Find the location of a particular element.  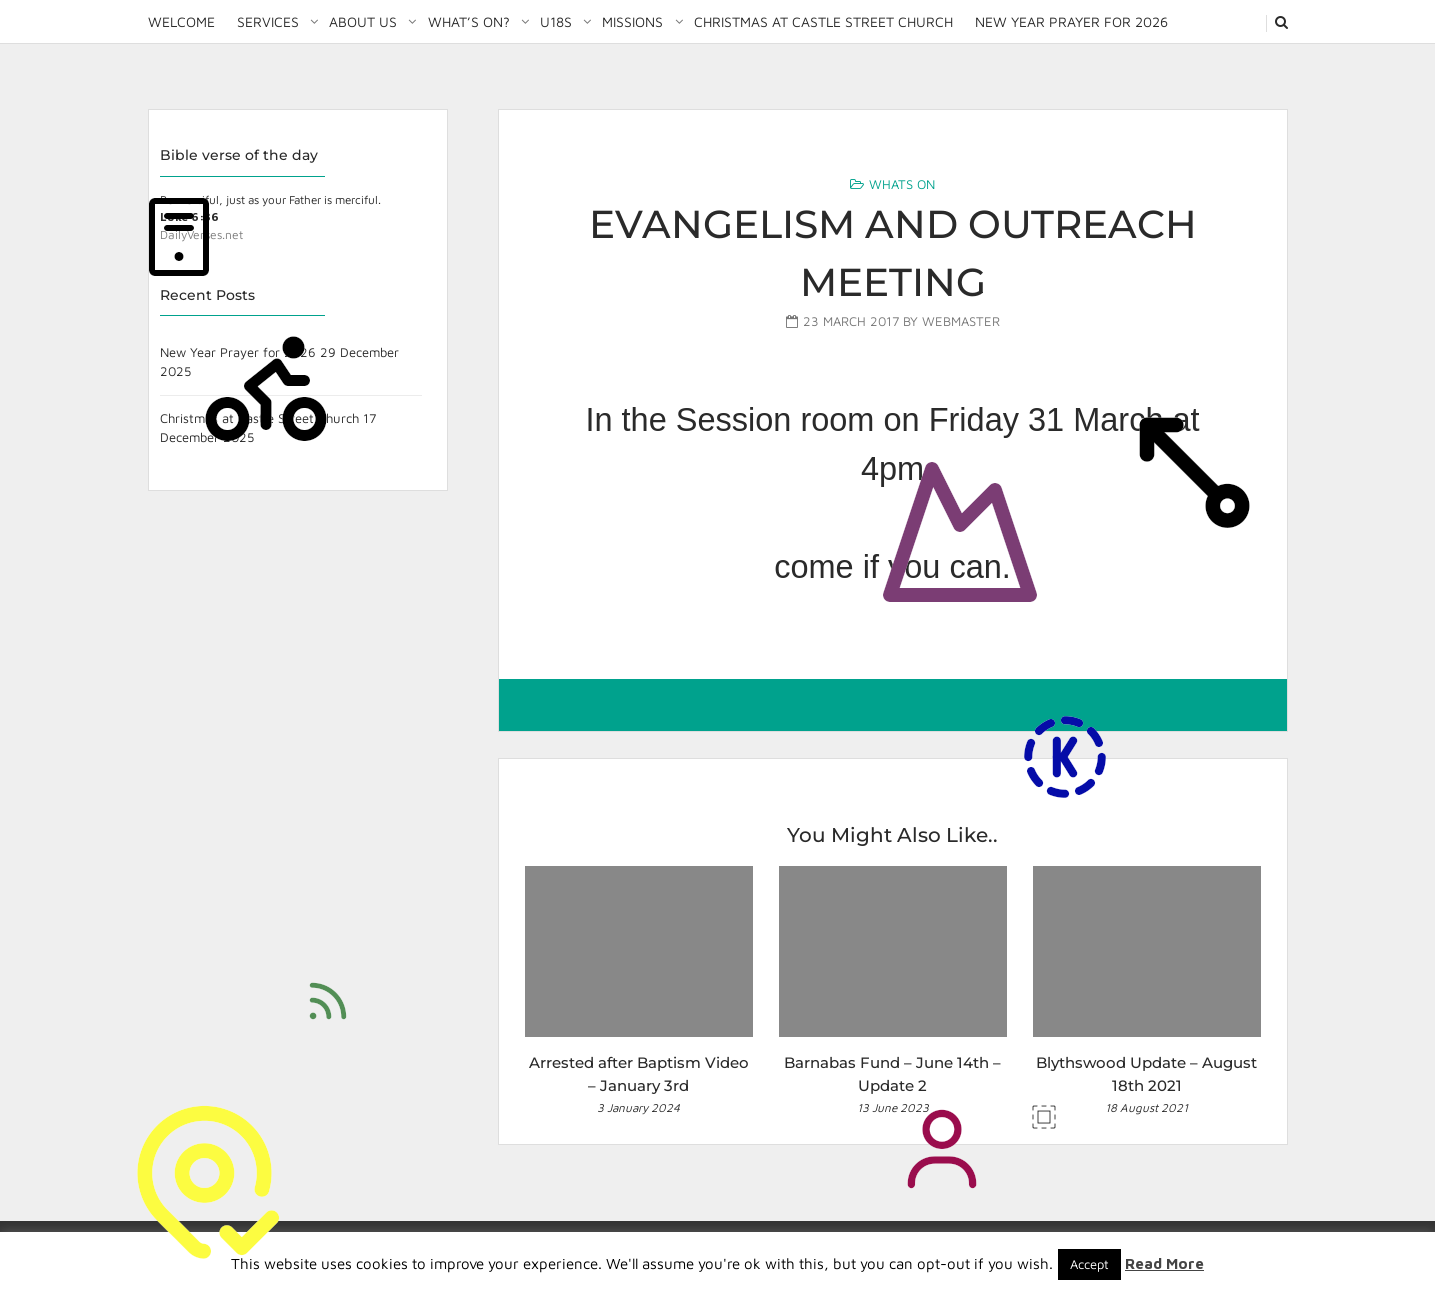

indicates a pending or in-progress item labeled "K" is located at coordinates (1065, 757).